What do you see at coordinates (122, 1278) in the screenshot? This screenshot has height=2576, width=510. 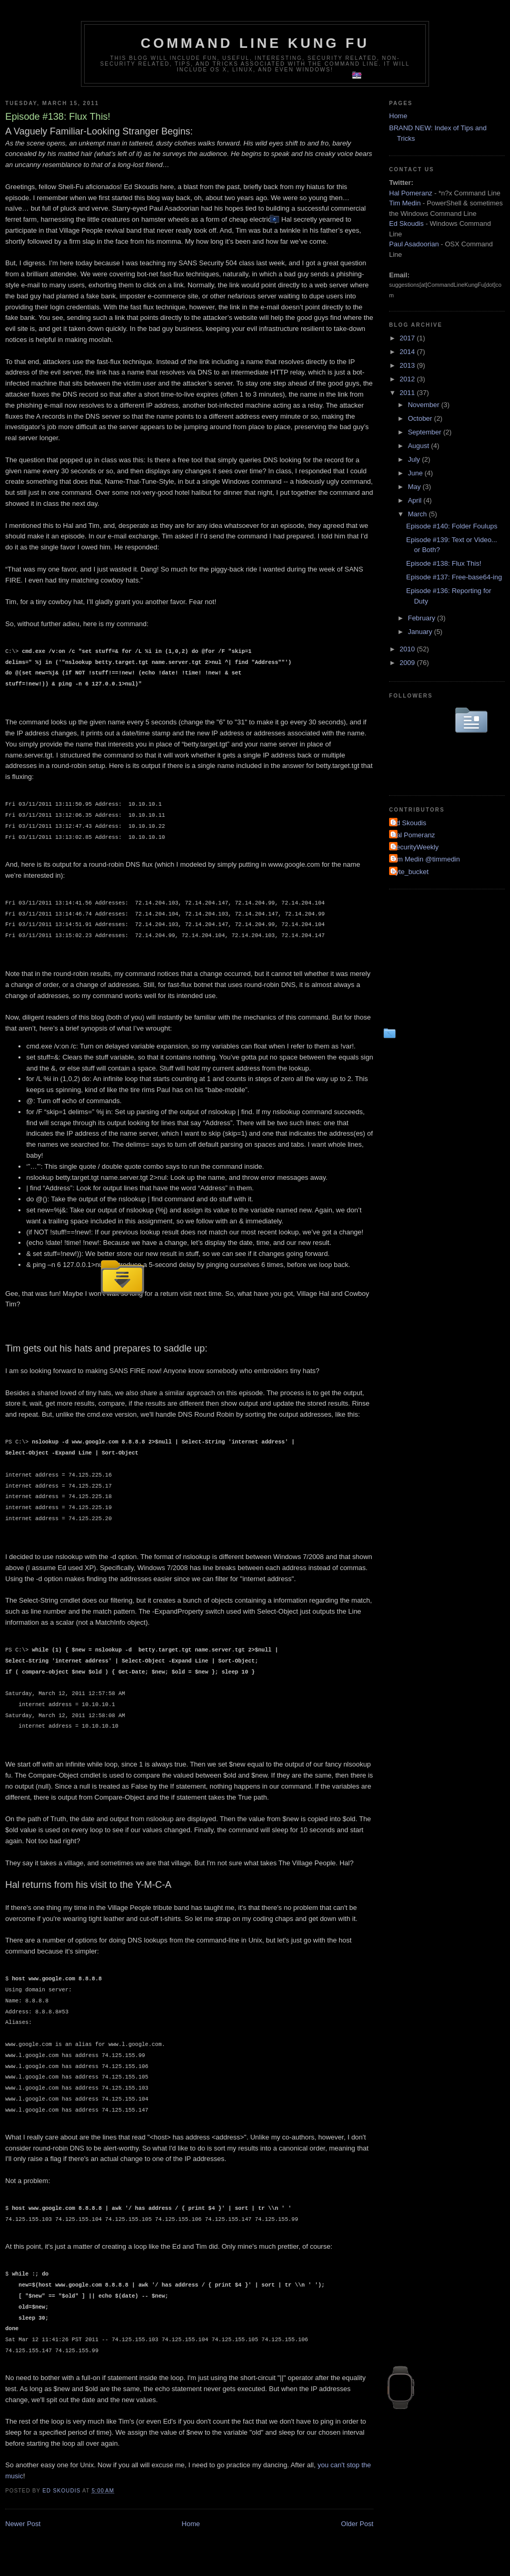 I see `open your getgo download manager folder` at bounding box center [122, 1278].